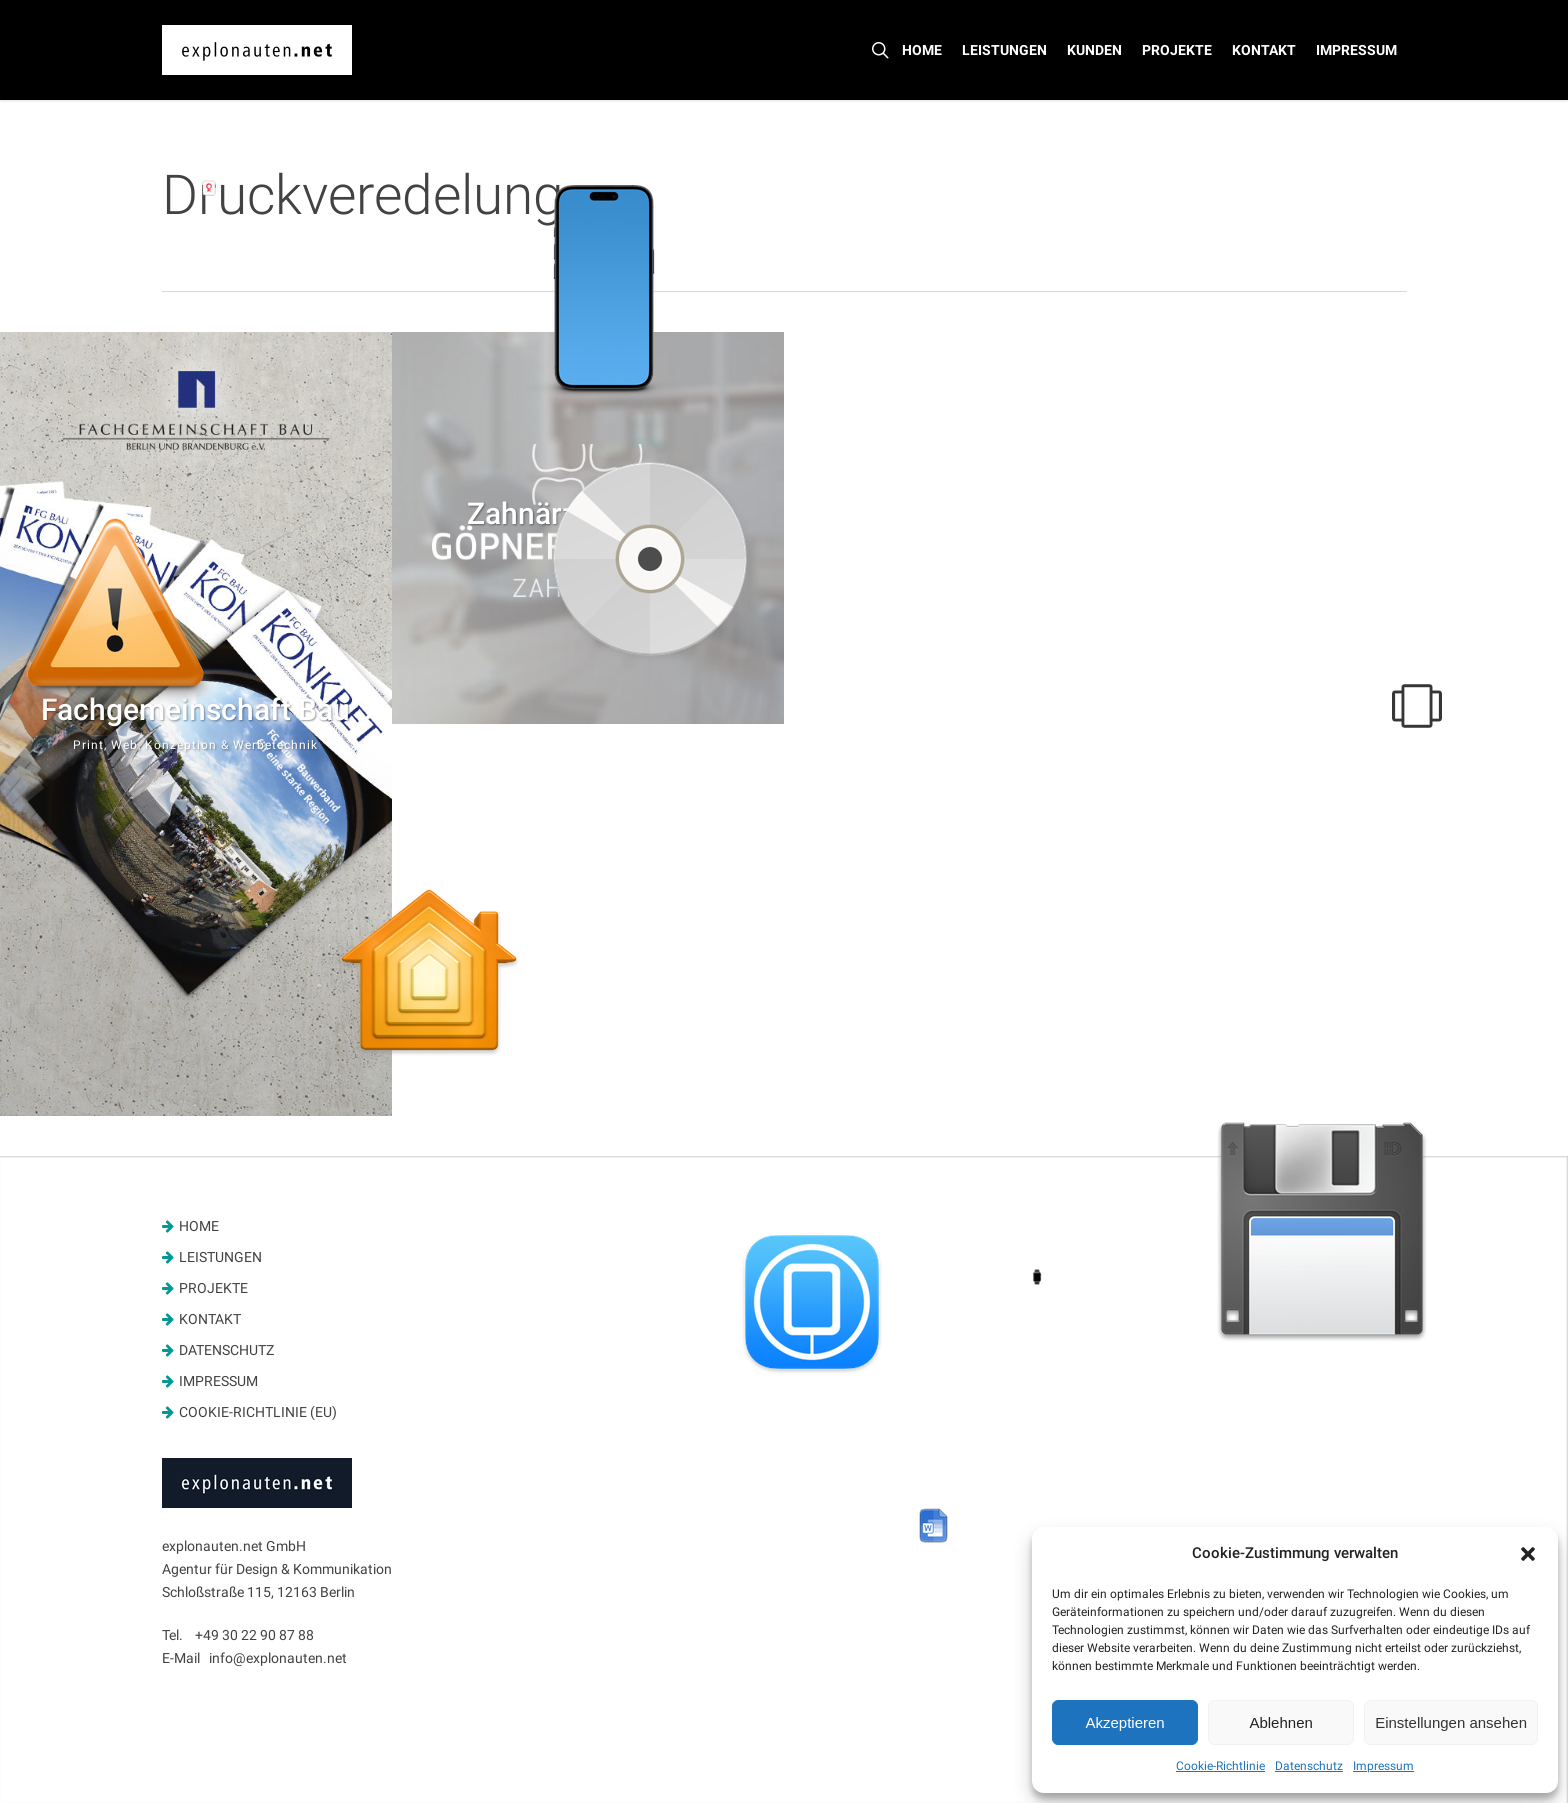 The height and width of the screenshot is (1803, 1568). What do you see at coordinates (1037, 1277) in the screenshot?
I see `apple watch device icon` at bounding box center [1037, 1277].